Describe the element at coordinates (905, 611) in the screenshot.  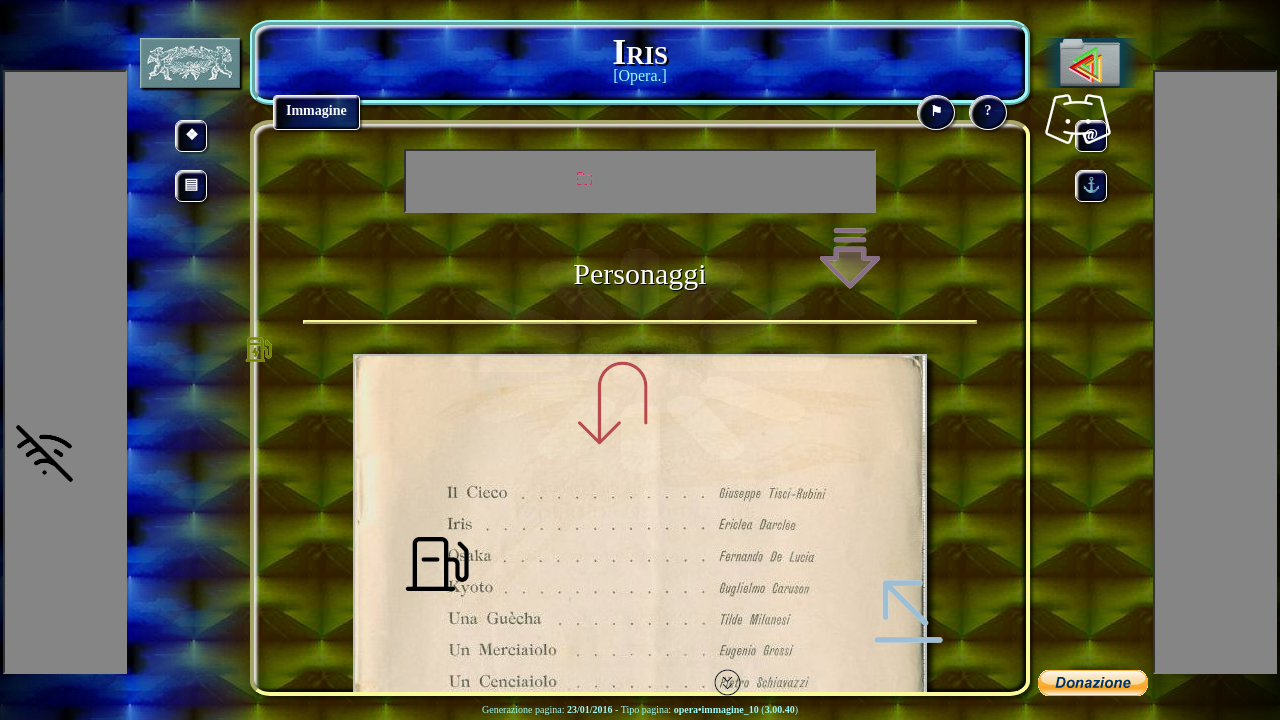
I see `move to top-left corner` at that location.